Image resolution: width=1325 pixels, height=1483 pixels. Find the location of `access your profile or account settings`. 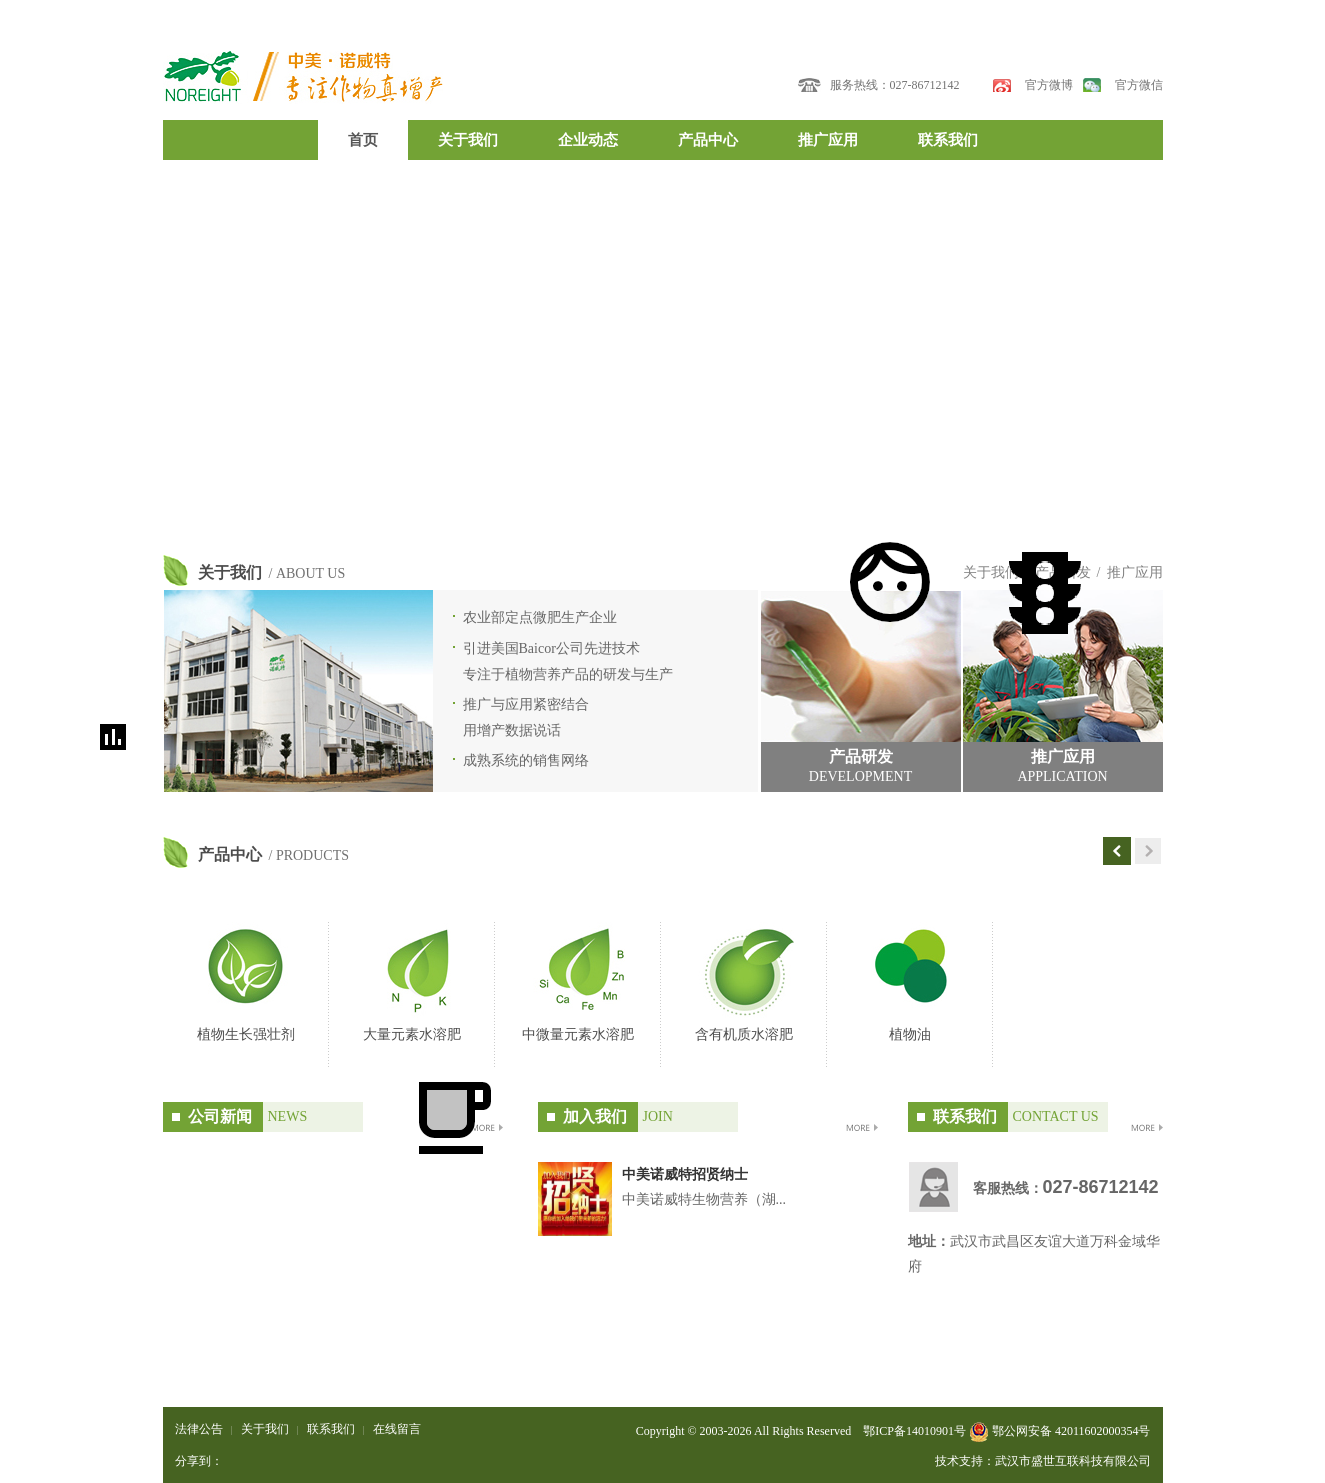

access your profile or account settings is located at coordinates (890, 582).